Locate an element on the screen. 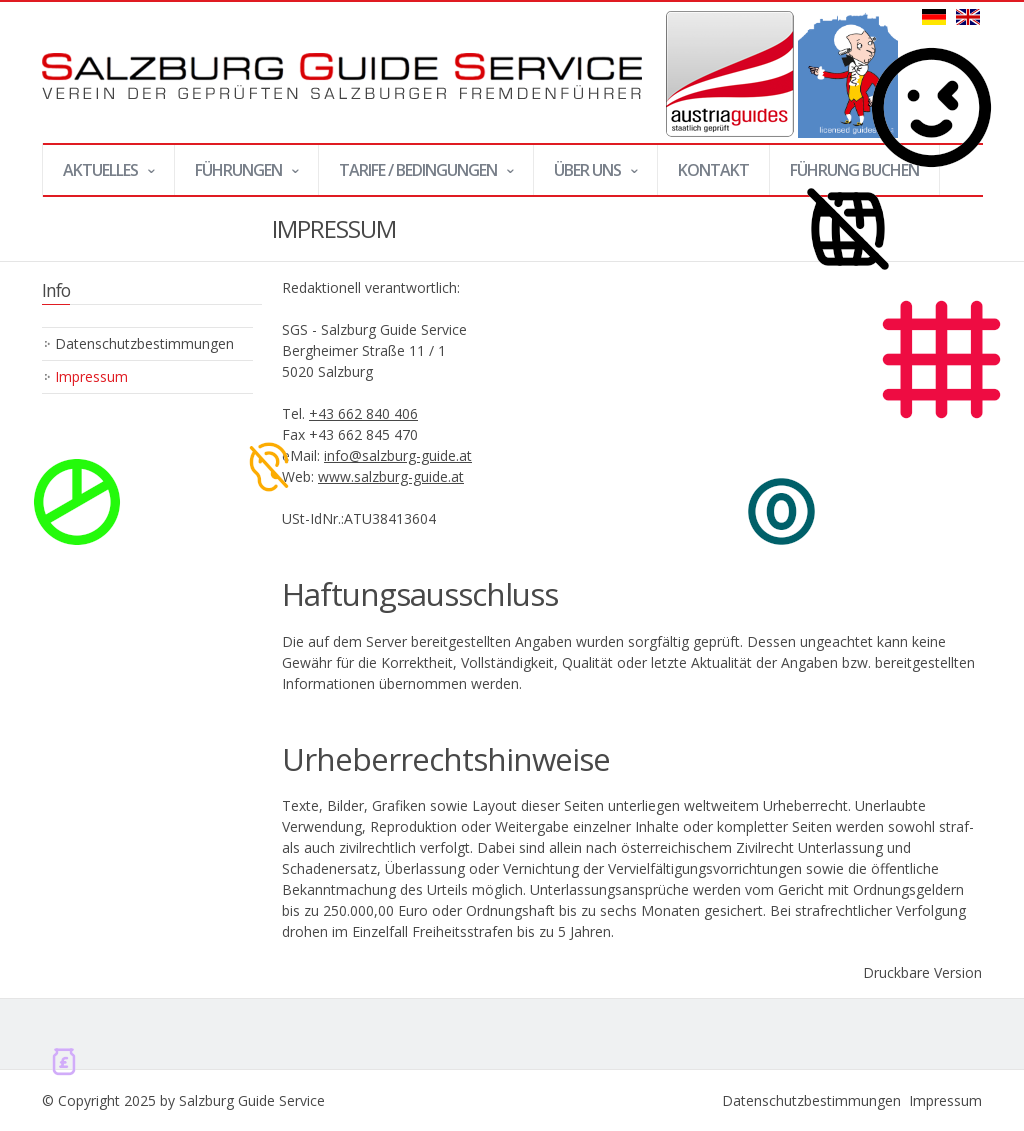 This screenshot has height=1131, width=1024. indicates barrel or container is unavailable is located at coordinates (848, 229).